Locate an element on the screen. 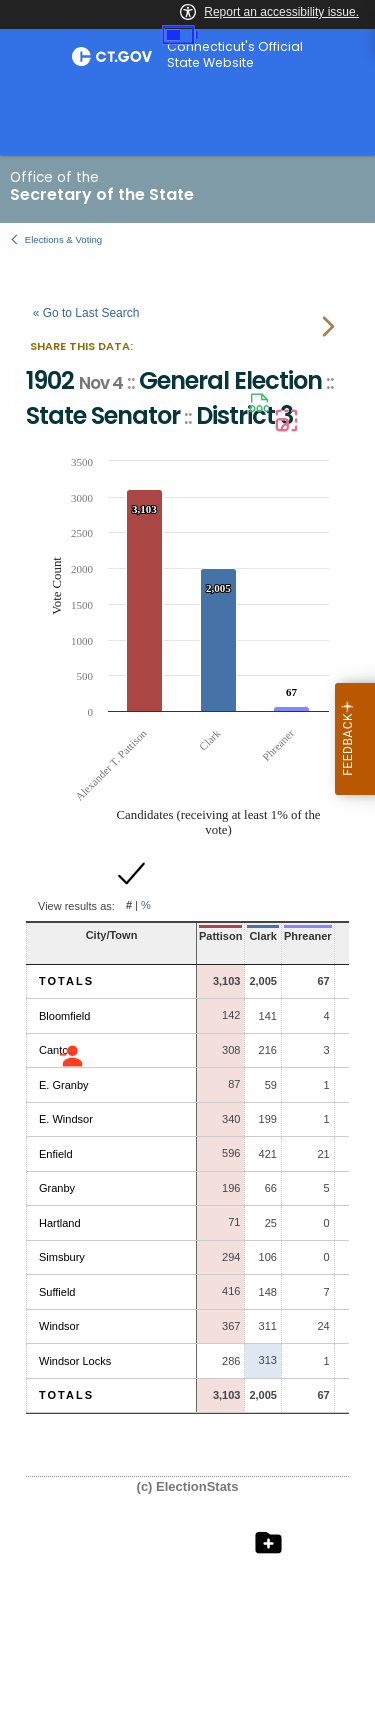 This screenshot has width=375, height=1721. confirm or submit an action is located at coordinates (131, 873).